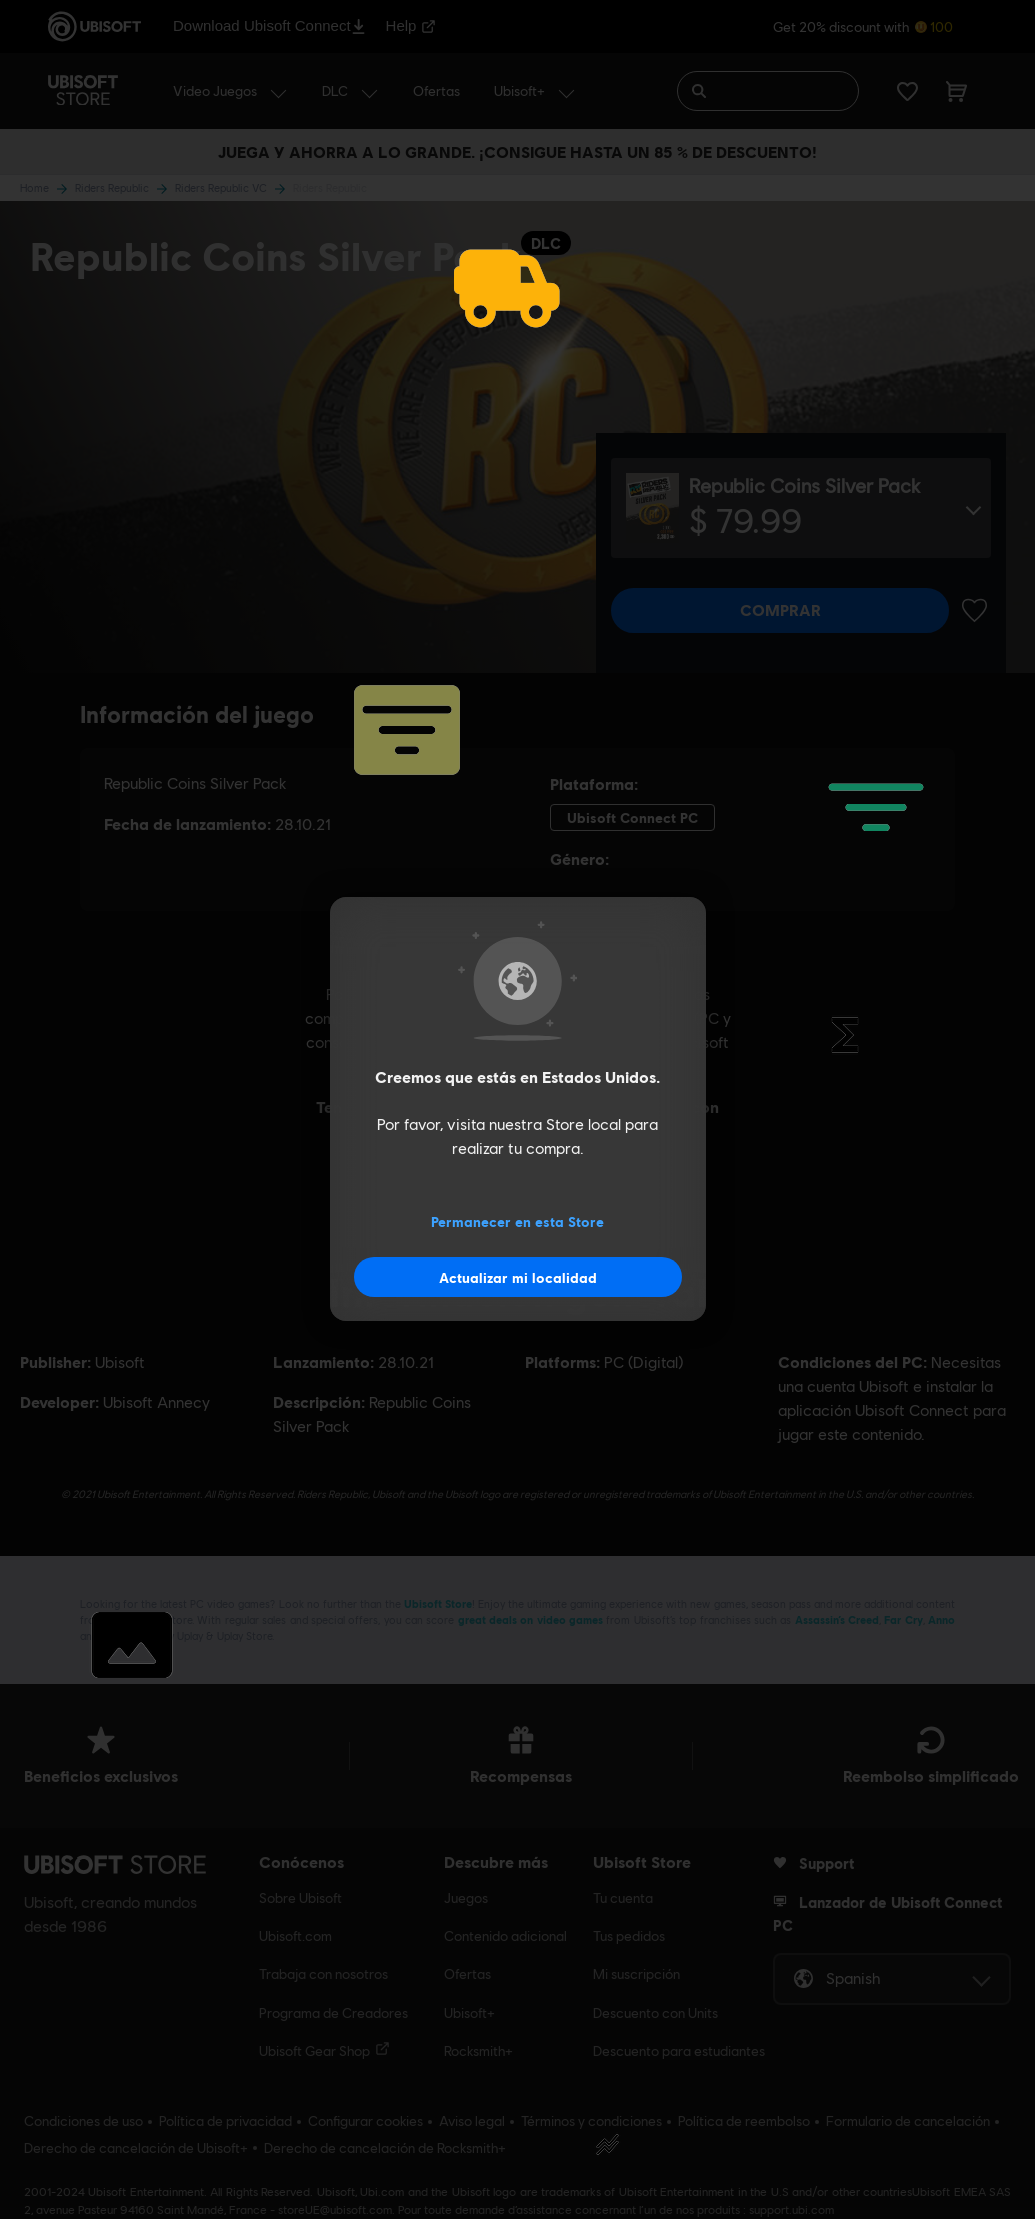 The width and height of the screenshot is (1035, 2219). I want to click on insert a mathematical function or formula, so click(845, 1035).